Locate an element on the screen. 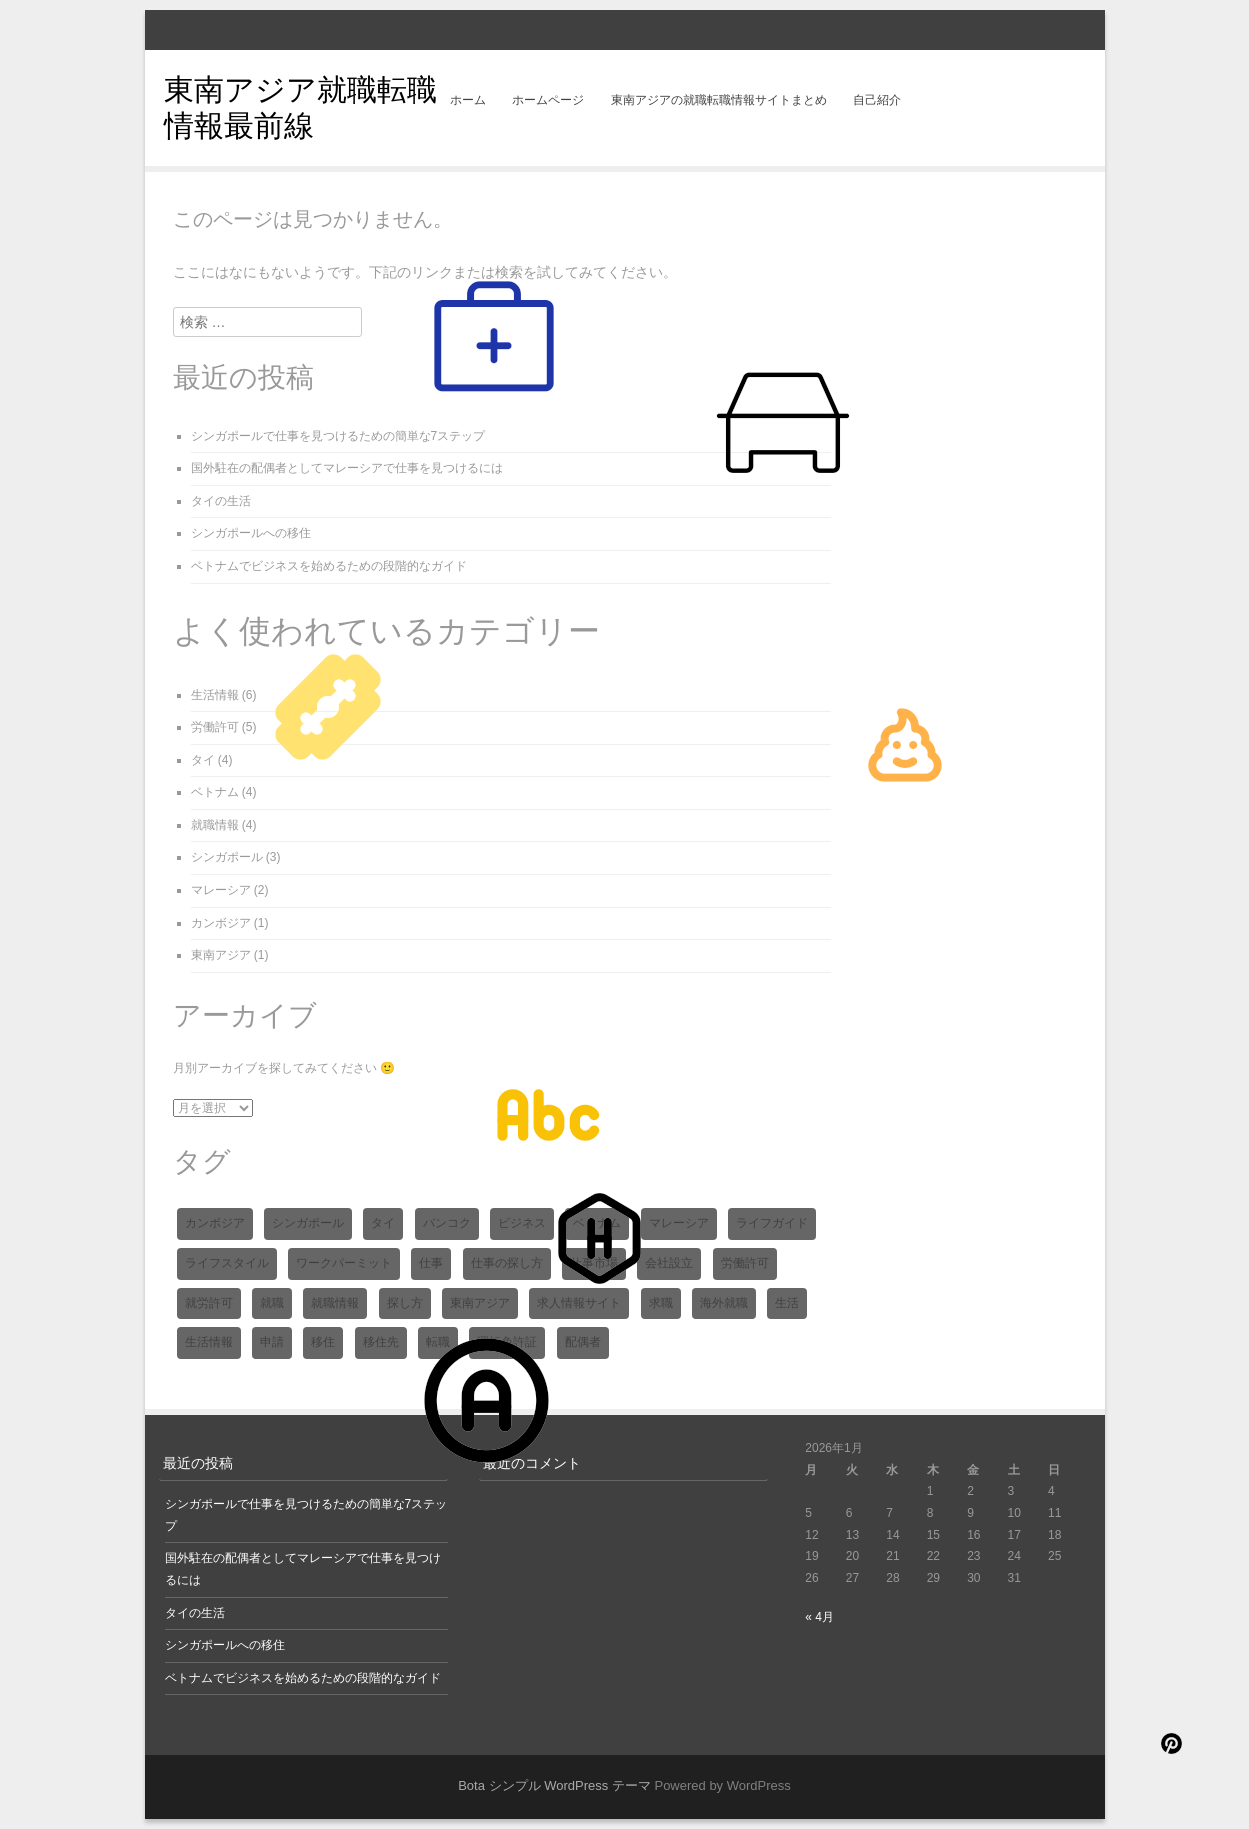 The height and width of the screenshot is (1829, 1249). open Pinterest app is located at coordinates (1171, 1743).